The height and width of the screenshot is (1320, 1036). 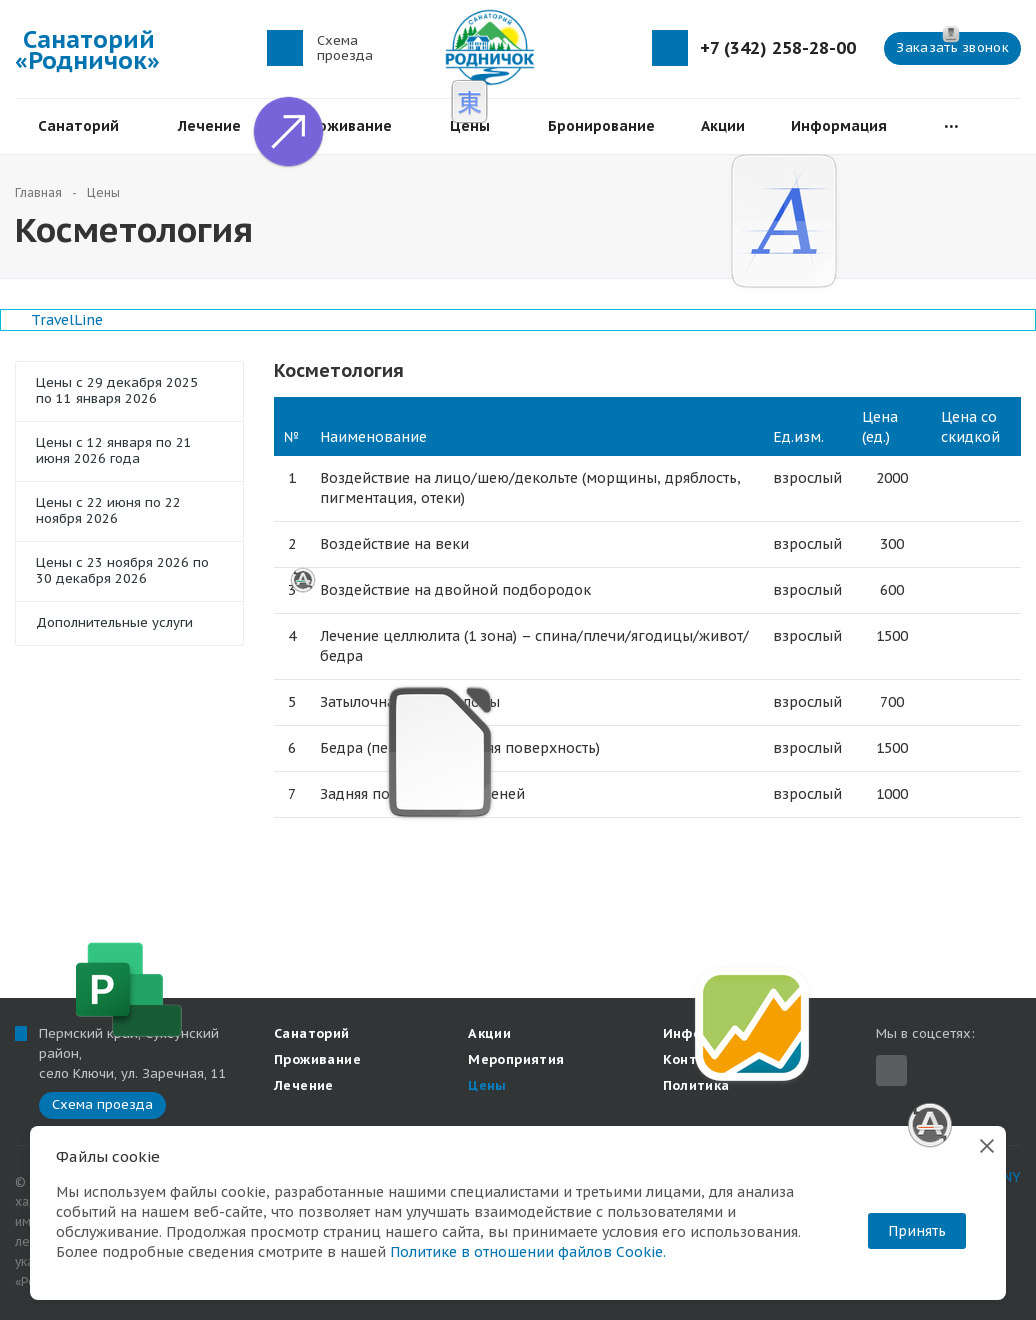 I want to click on open the software update manager, so click(x=930, y=1125).